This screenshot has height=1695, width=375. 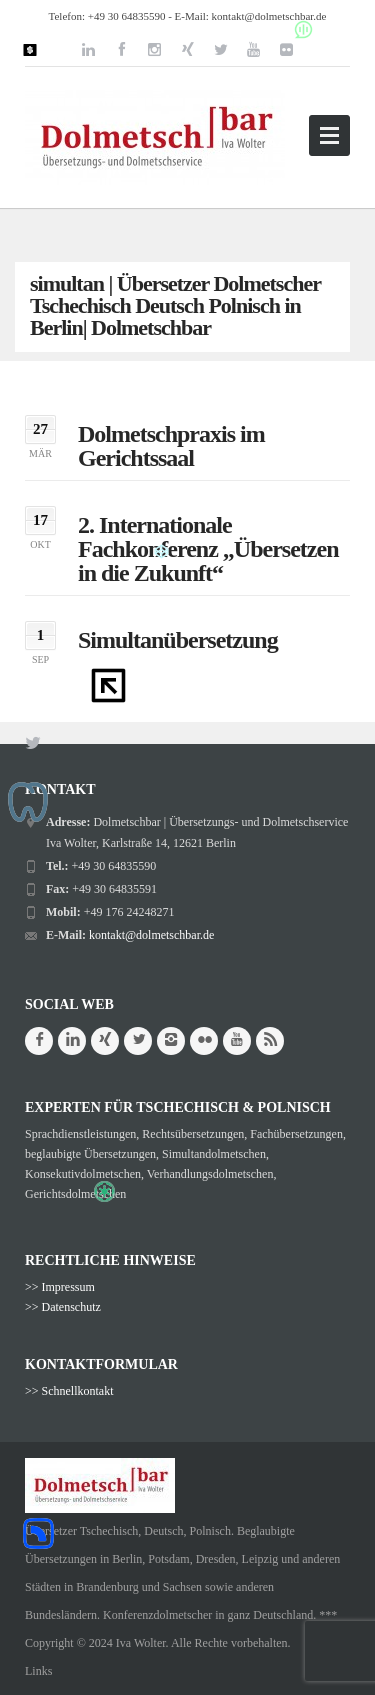 What do you see at coordinates (303, 29) in the screenshot?
I see `start a voice message or audio chat` at bounding box center [303, 29].